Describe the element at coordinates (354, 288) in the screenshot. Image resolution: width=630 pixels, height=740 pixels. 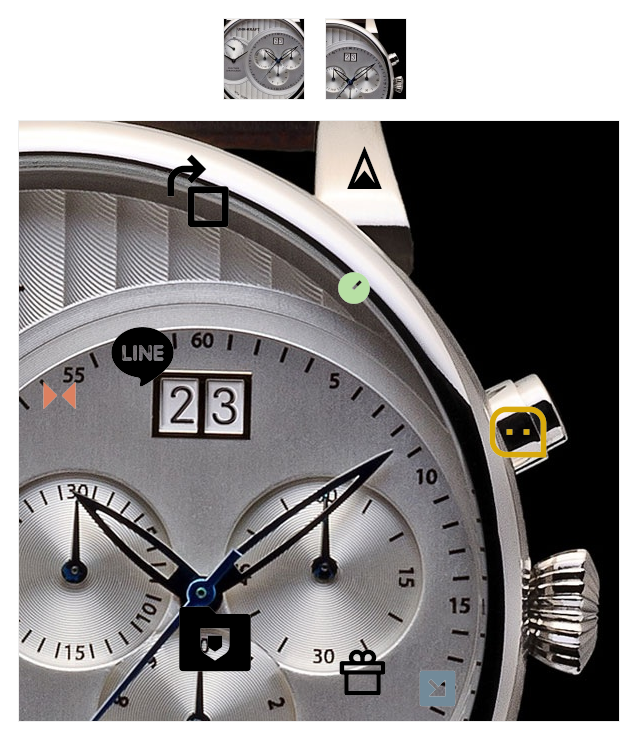
I see `start or set a timer` at that location.